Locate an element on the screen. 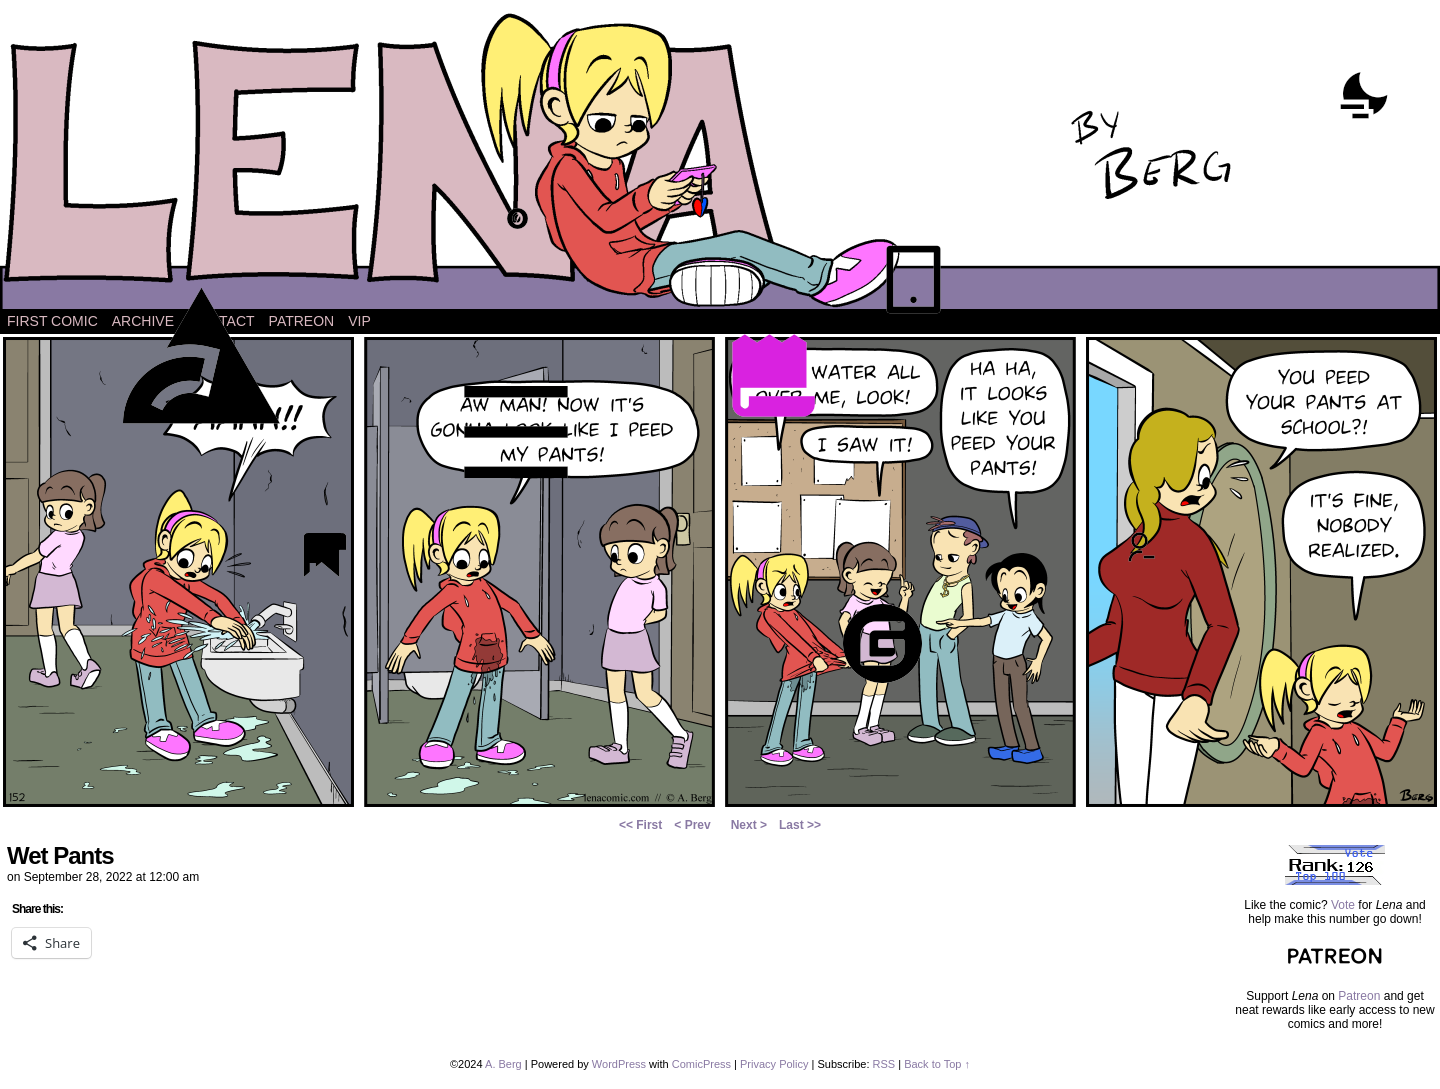  indicates content is in the public domain (CC0 license) is located at coordinates (517, 218).